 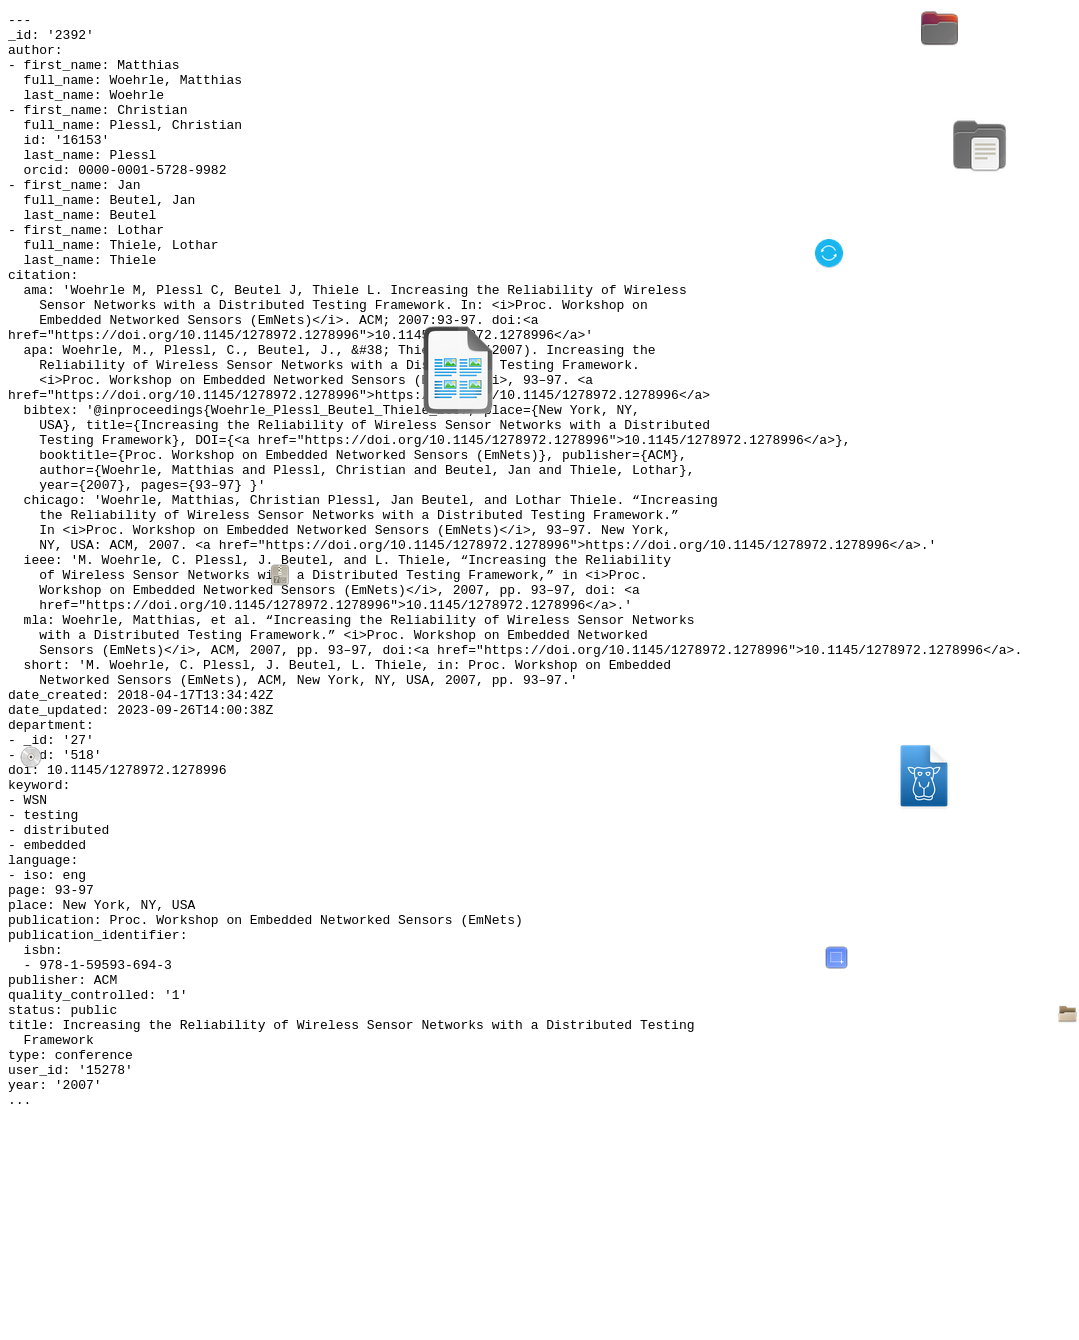 I want to click on take a screenshot, so click(x=836, y=957).